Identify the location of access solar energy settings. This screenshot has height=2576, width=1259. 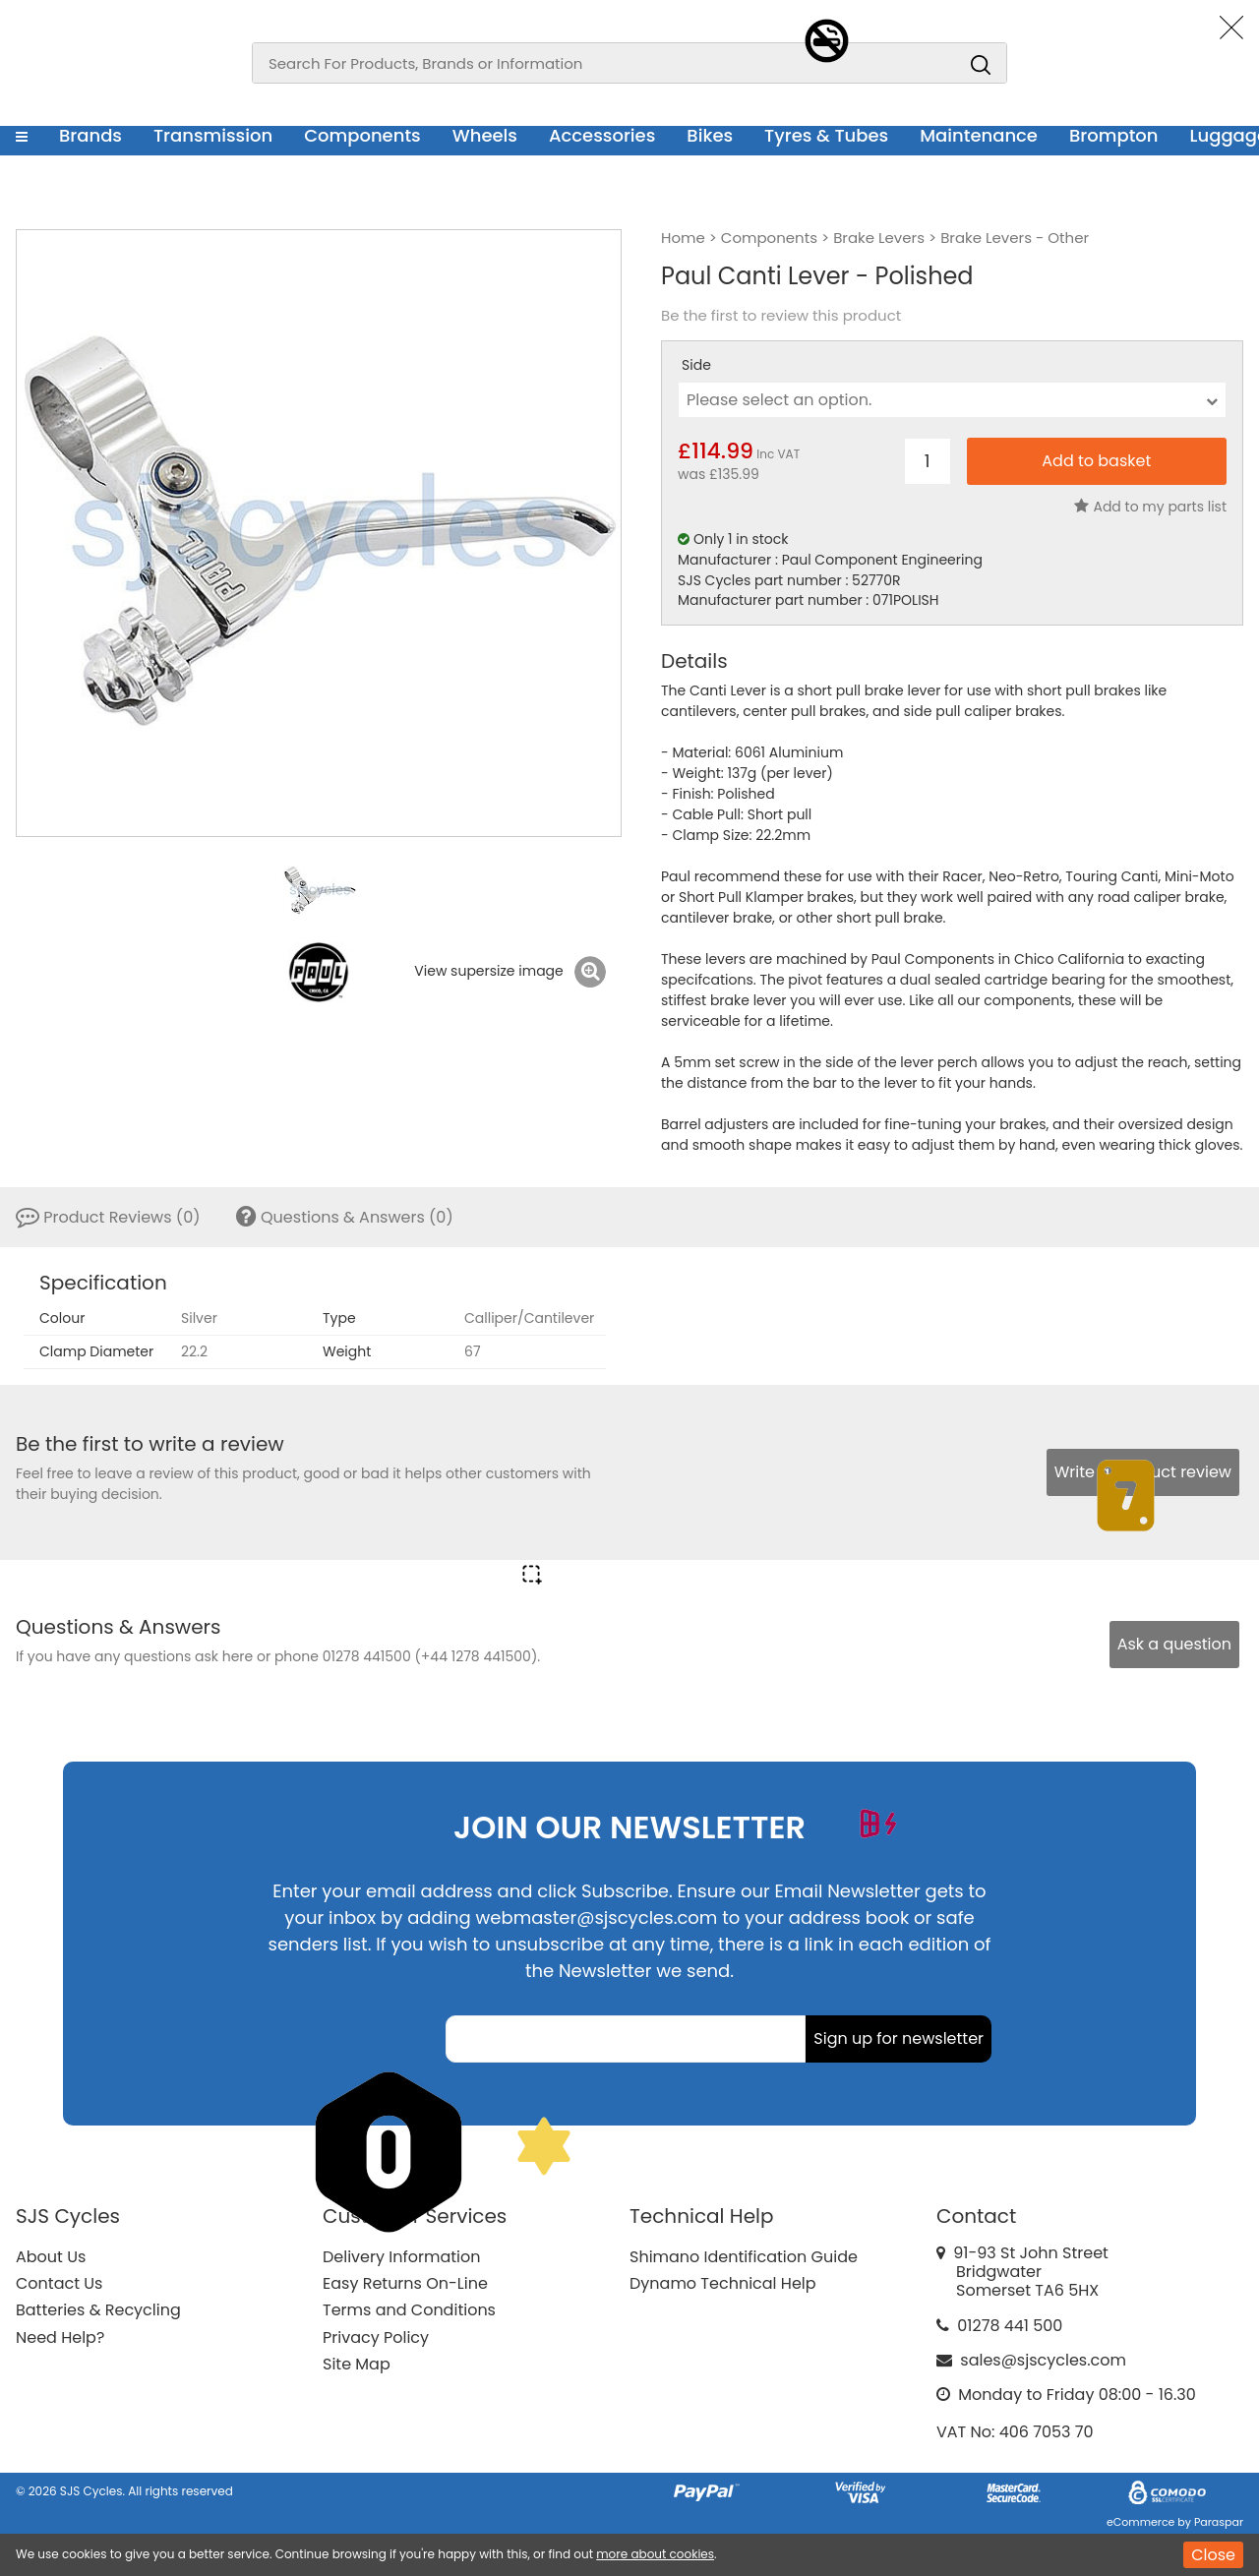
(877, 1824).